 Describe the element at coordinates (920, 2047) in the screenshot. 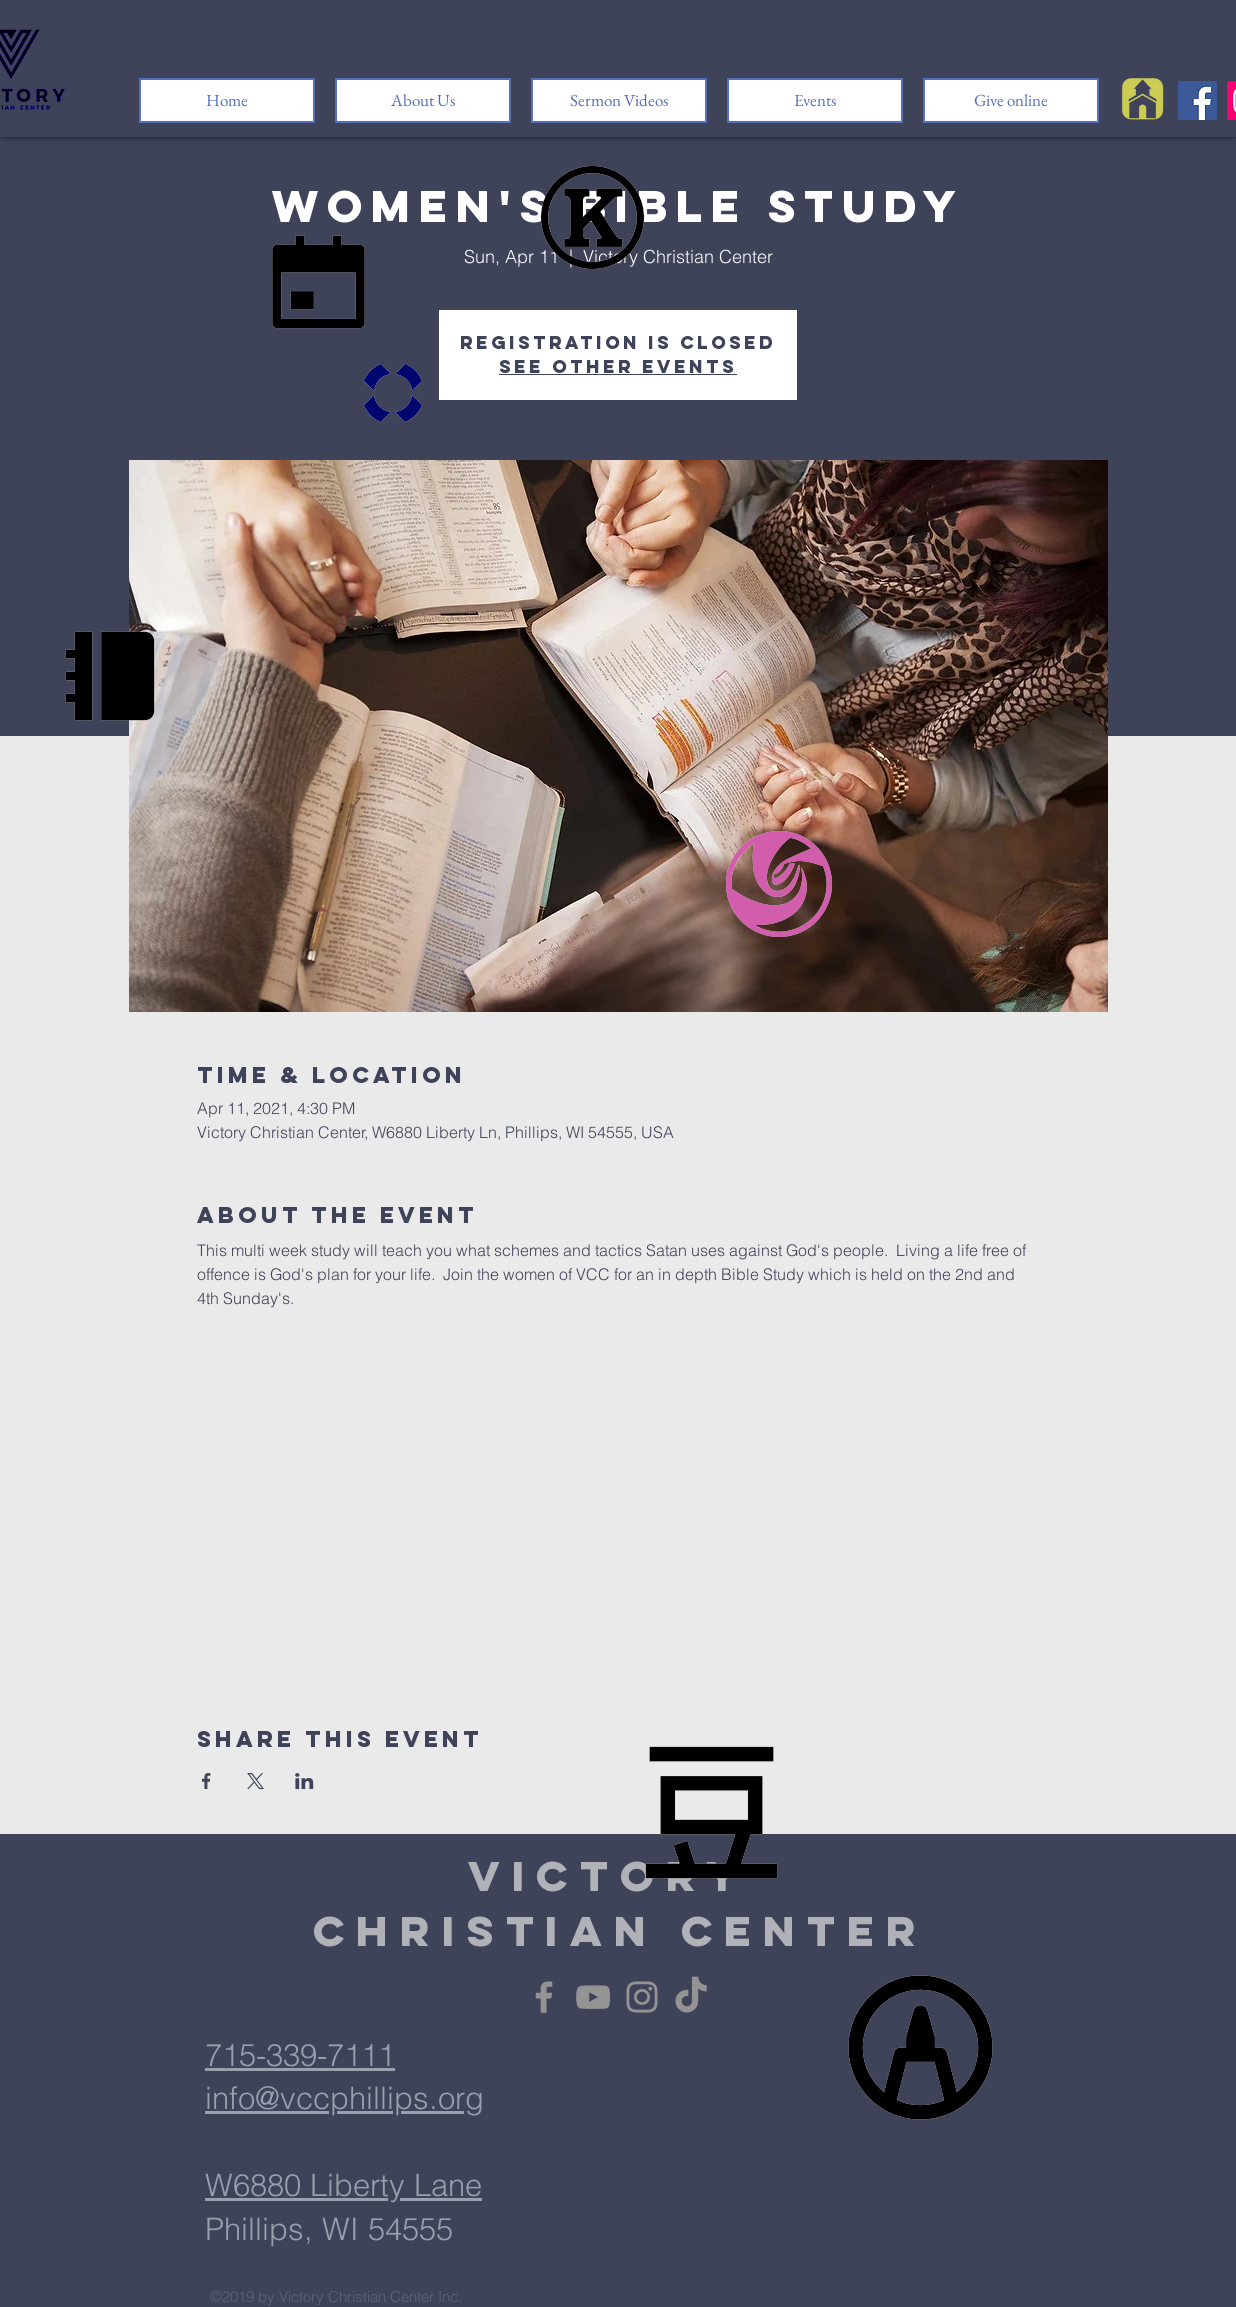

I see `sketch app logo` at that location.